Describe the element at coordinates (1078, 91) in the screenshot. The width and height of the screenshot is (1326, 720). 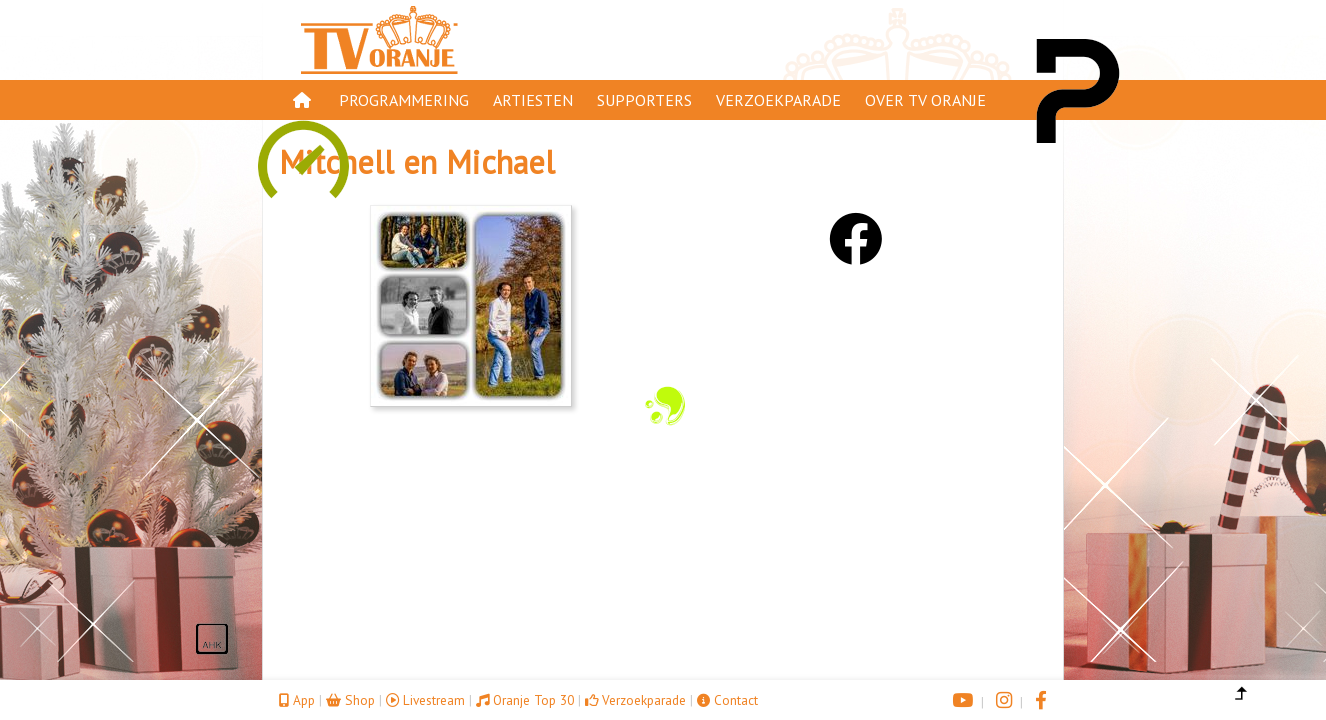
I see `open Proton app or services` at that location.